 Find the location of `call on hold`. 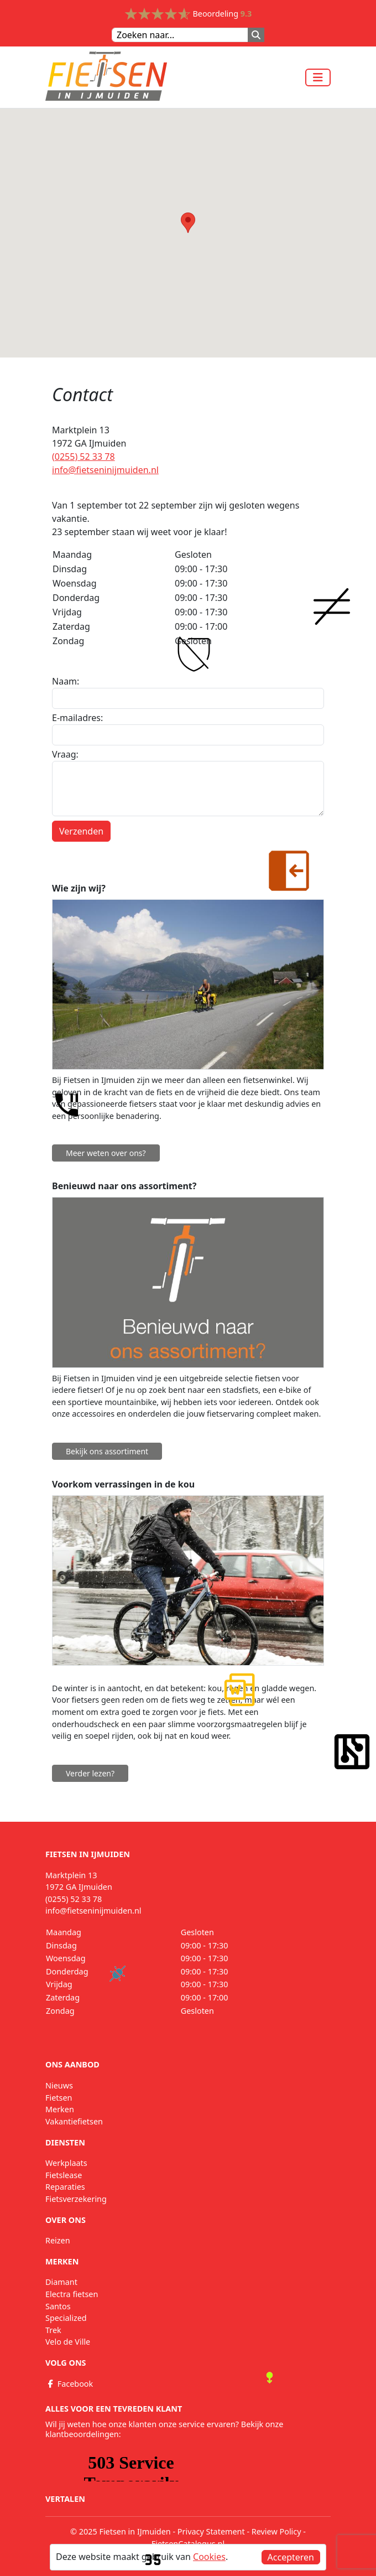

call on hold is located at coordinates (66, 1105).